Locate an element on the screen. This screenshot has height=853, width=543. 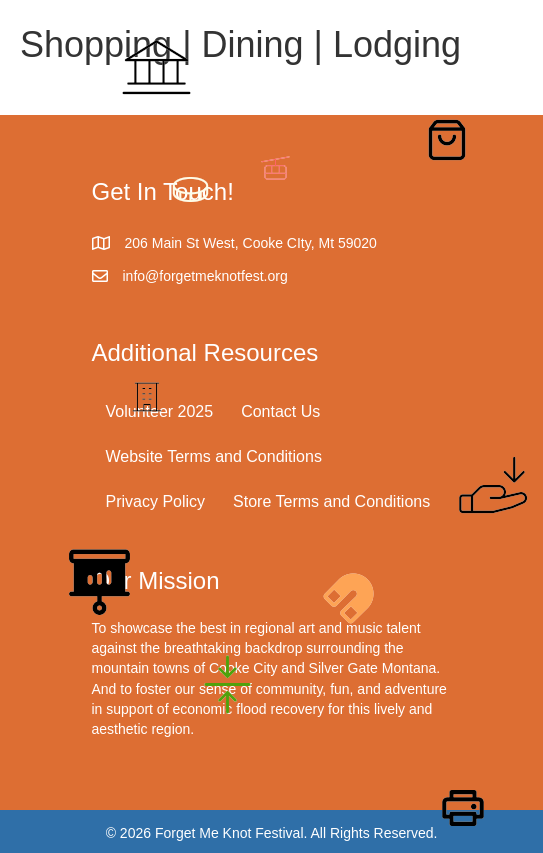
view your coin balance or currency is located at coordinates (190, 189).